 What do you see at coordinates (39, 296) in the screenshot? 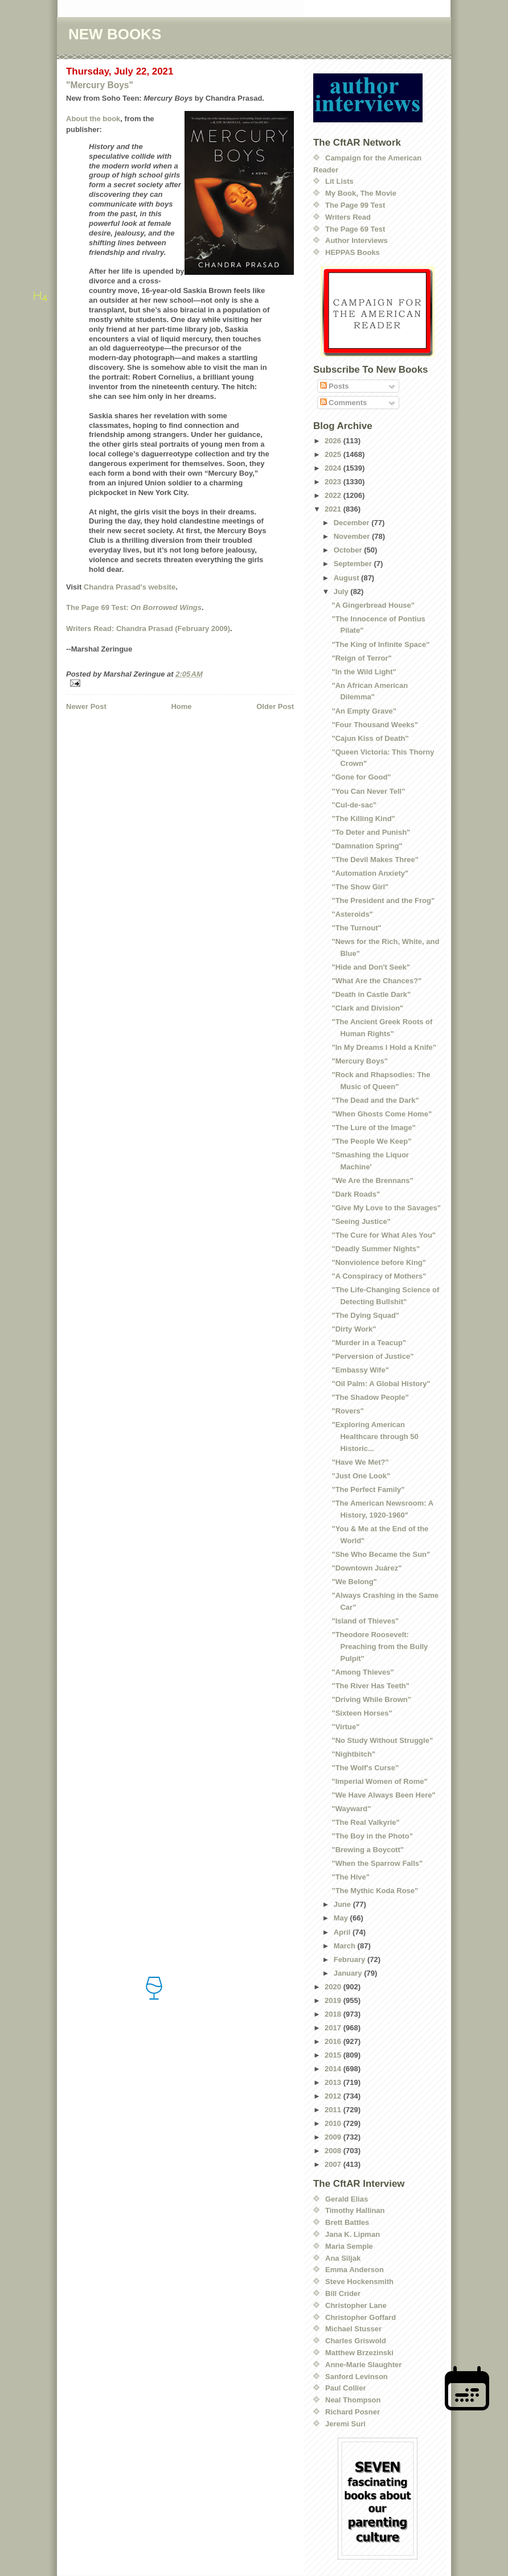
I see `format text as heading level 4` at bounding box center [39, 296].